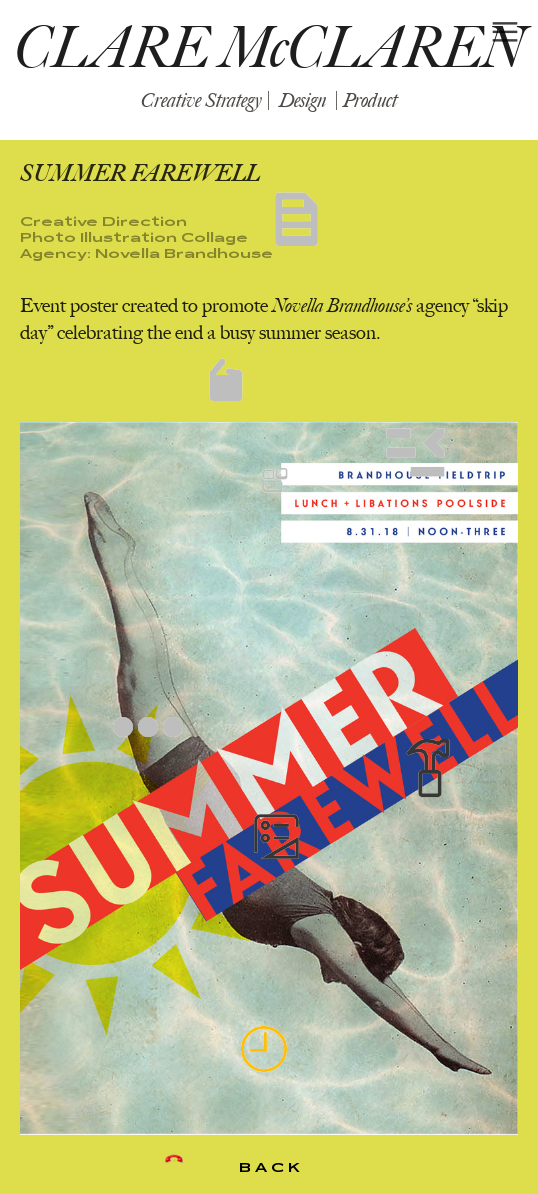  I want to click on content is loading, so click(148, 727).